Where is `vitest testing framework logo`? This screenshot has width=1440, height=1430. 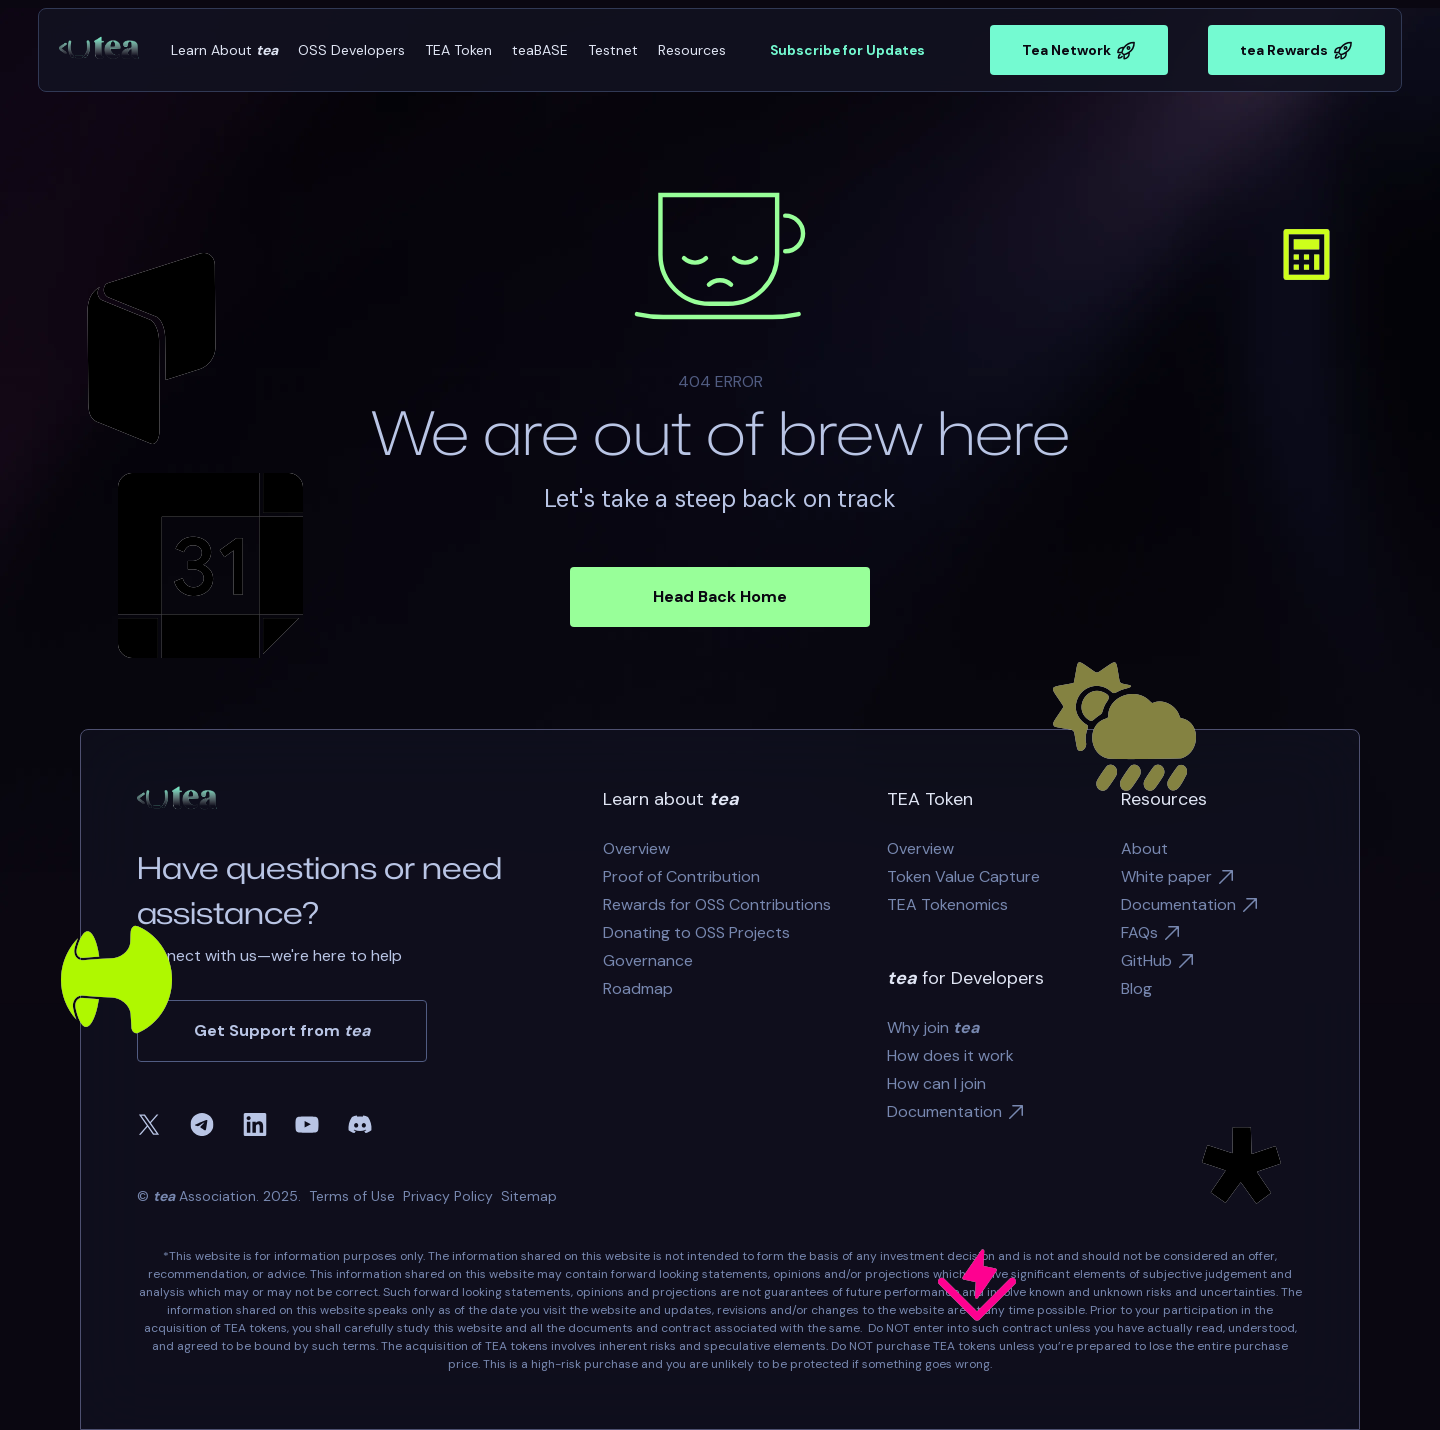 vitest testing framework logo is located at coordinates (977, 1285).